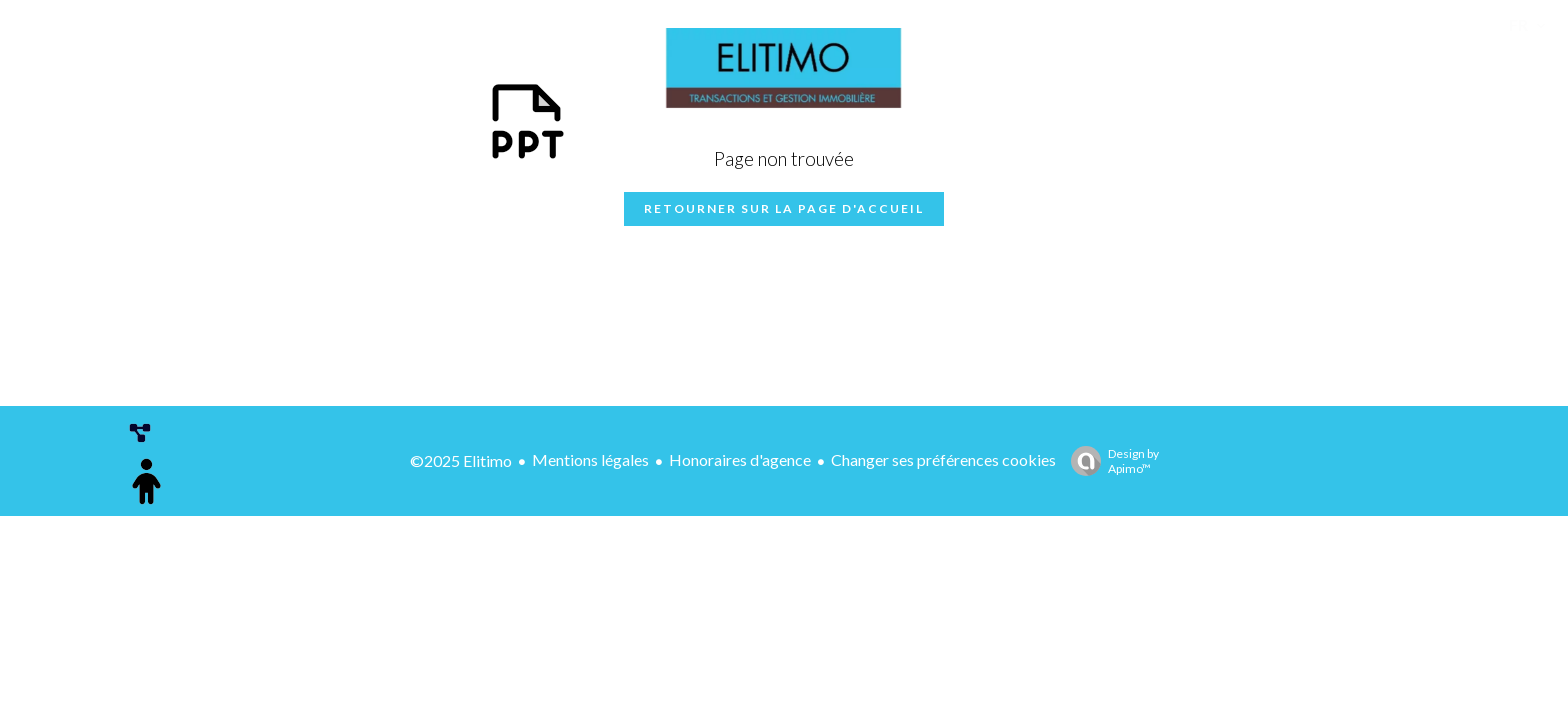  What do you see at coordinates (146, 481) in the screenshot?
I see `indicates child-friendly or family content` at bounding box center [146, 481].